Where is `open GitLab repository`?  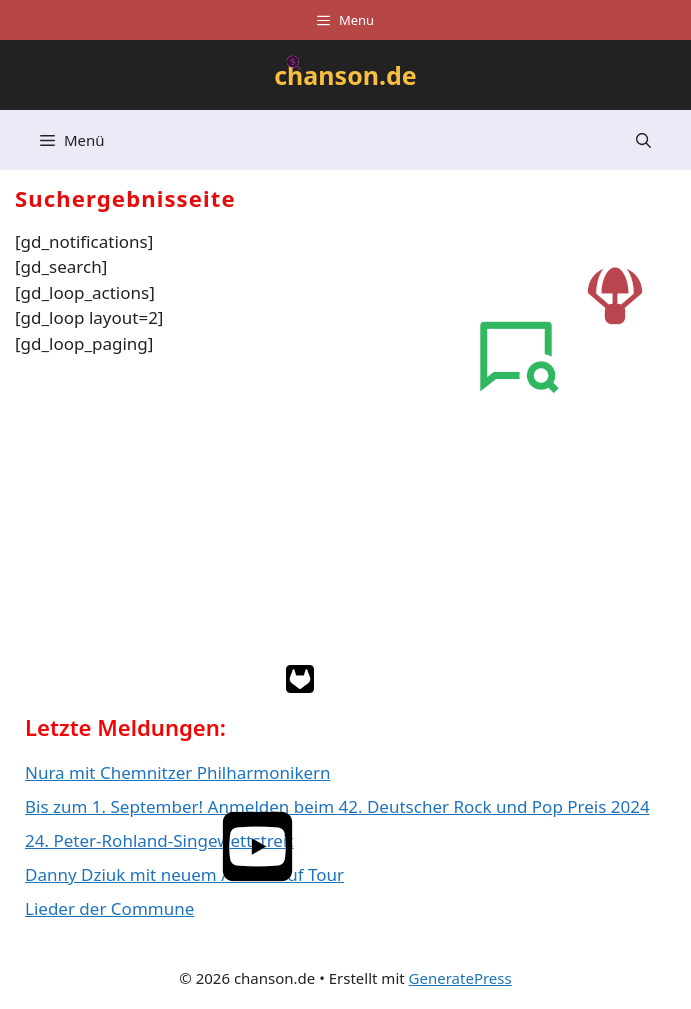
open GitLab repository is located at coordinates (300, 679).